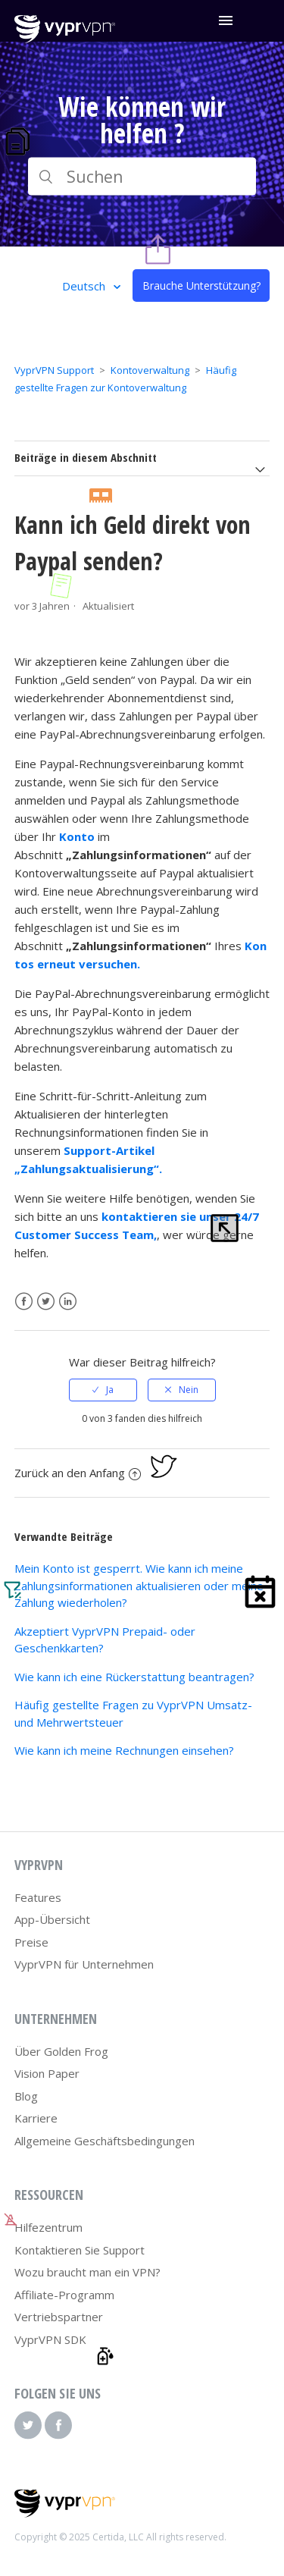 The image size is (284, 2576). Describe the element at coordinates (260, 1592) in the screenshot. I see `cancel or delete a scheduled event` at that location.